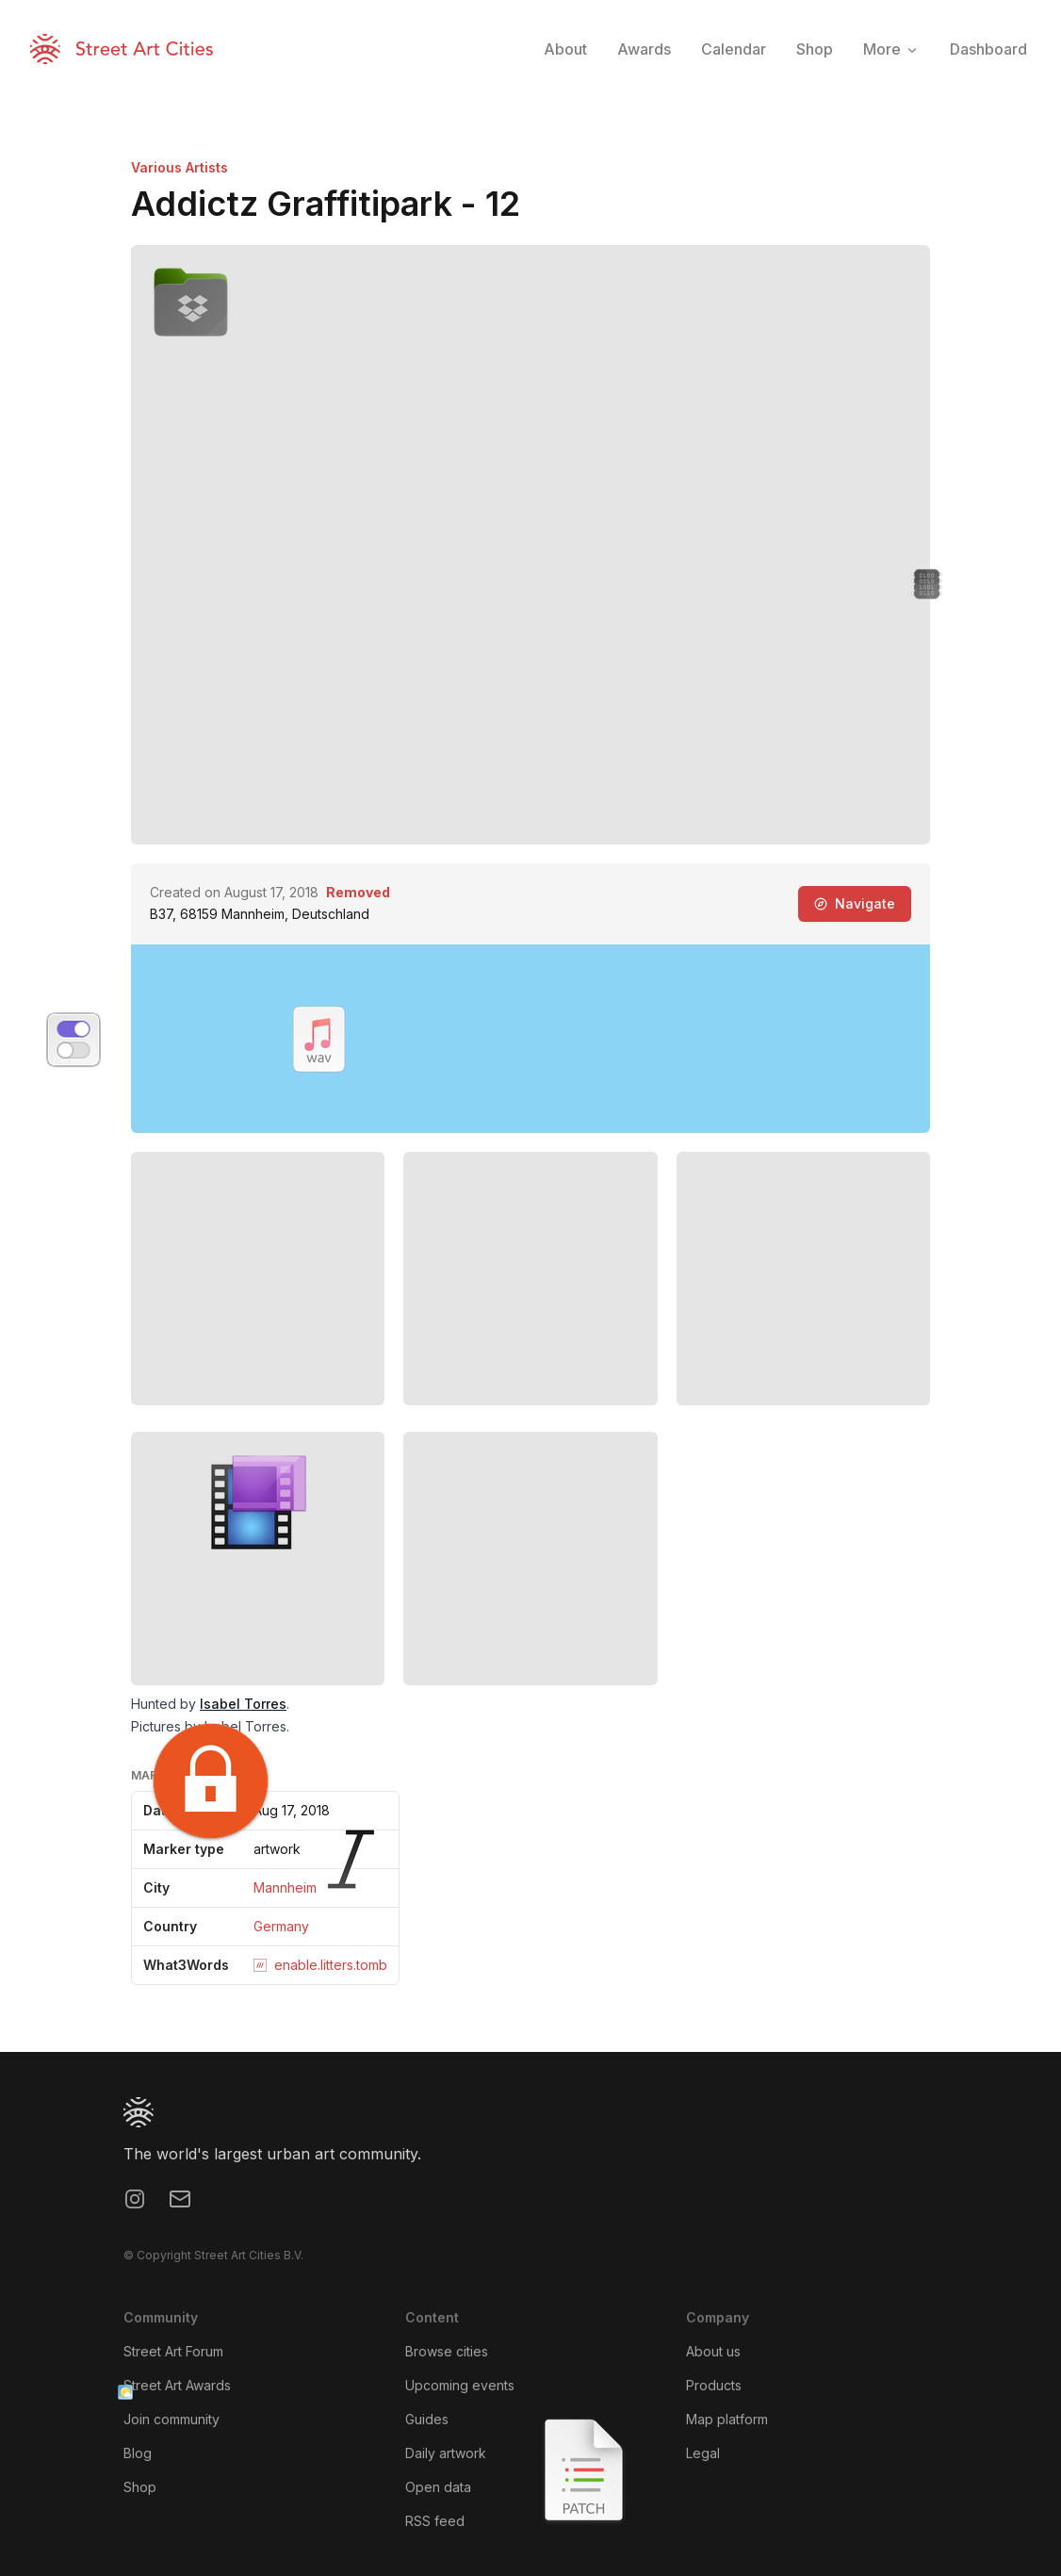 The width and height of the screenshot is (1061, 2576). Describe the element at coordinates (351, 1859) in the screenshot. I see `apply italic formatting to selected text` at that location.